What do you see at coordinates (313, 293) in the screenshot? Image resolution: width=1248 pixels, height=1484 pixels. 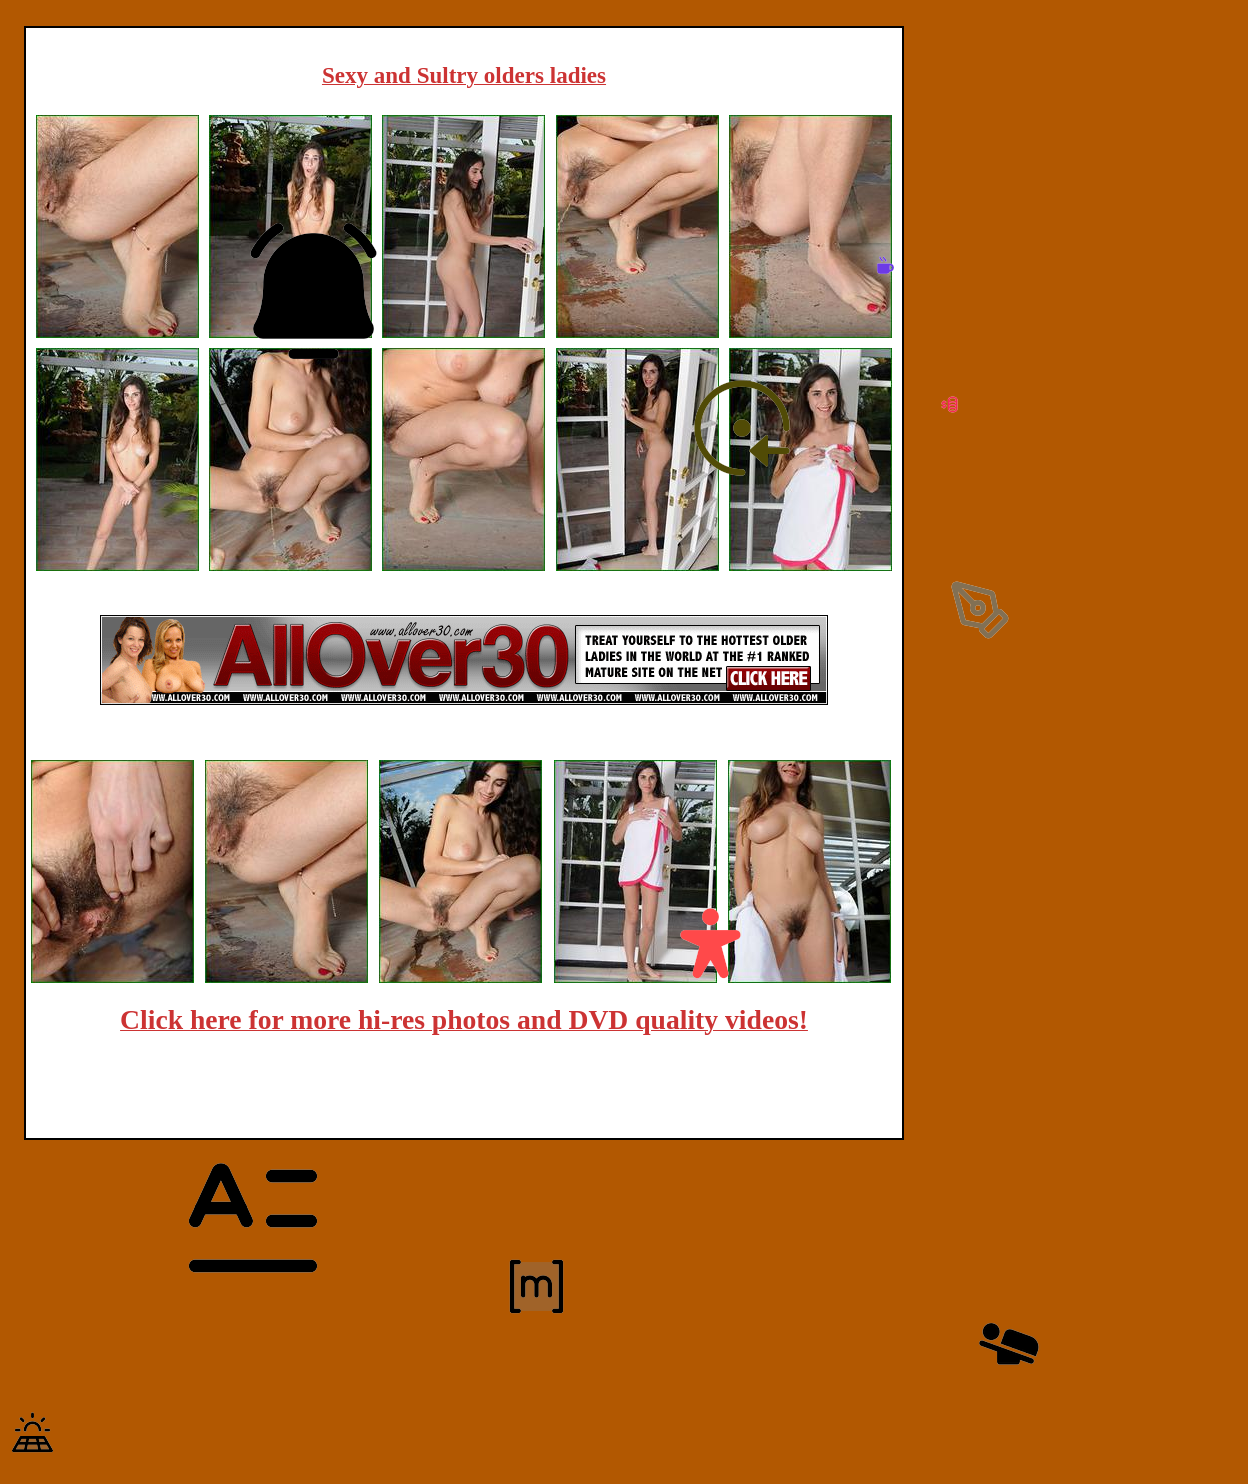 I see `indicates active notifications or alerts` at bounding box center [313, 293].